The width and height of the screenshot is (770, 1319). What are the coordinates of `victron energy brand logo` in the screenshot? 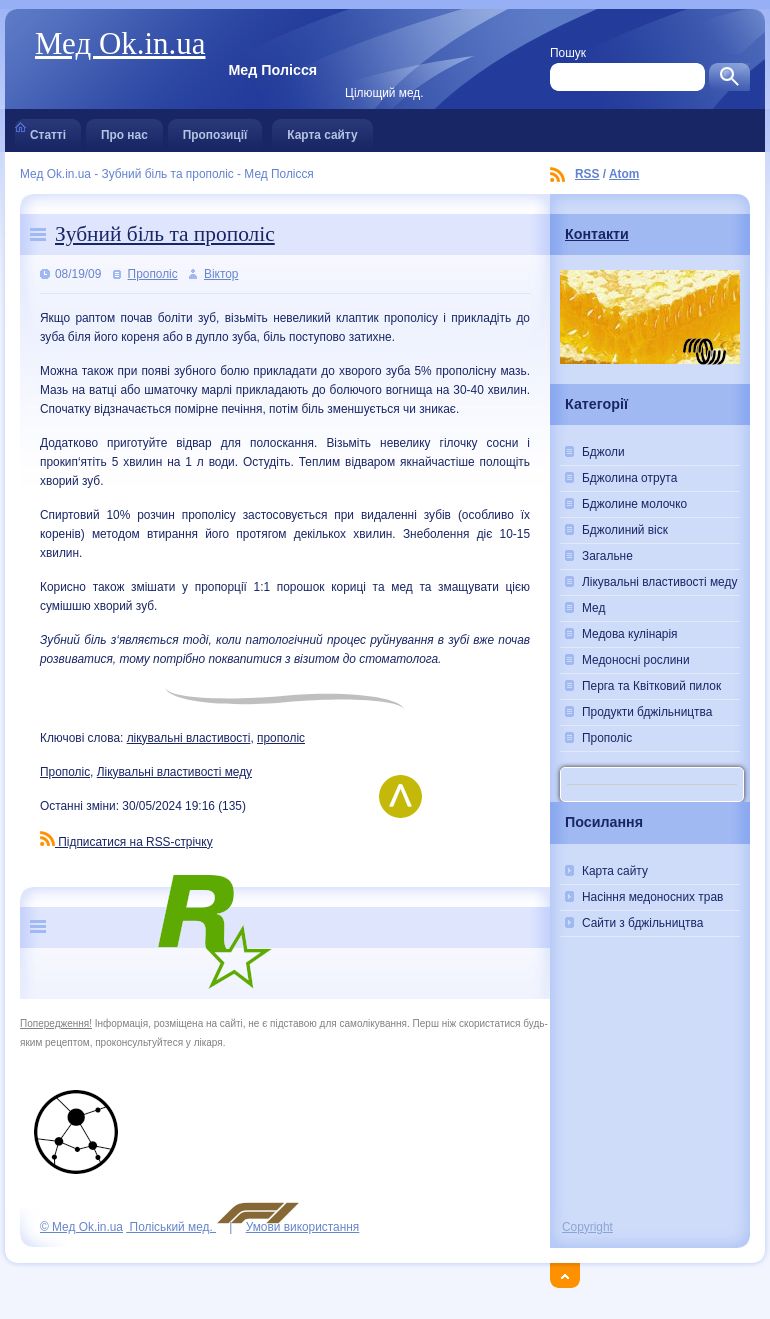 It's located at (704, 351).